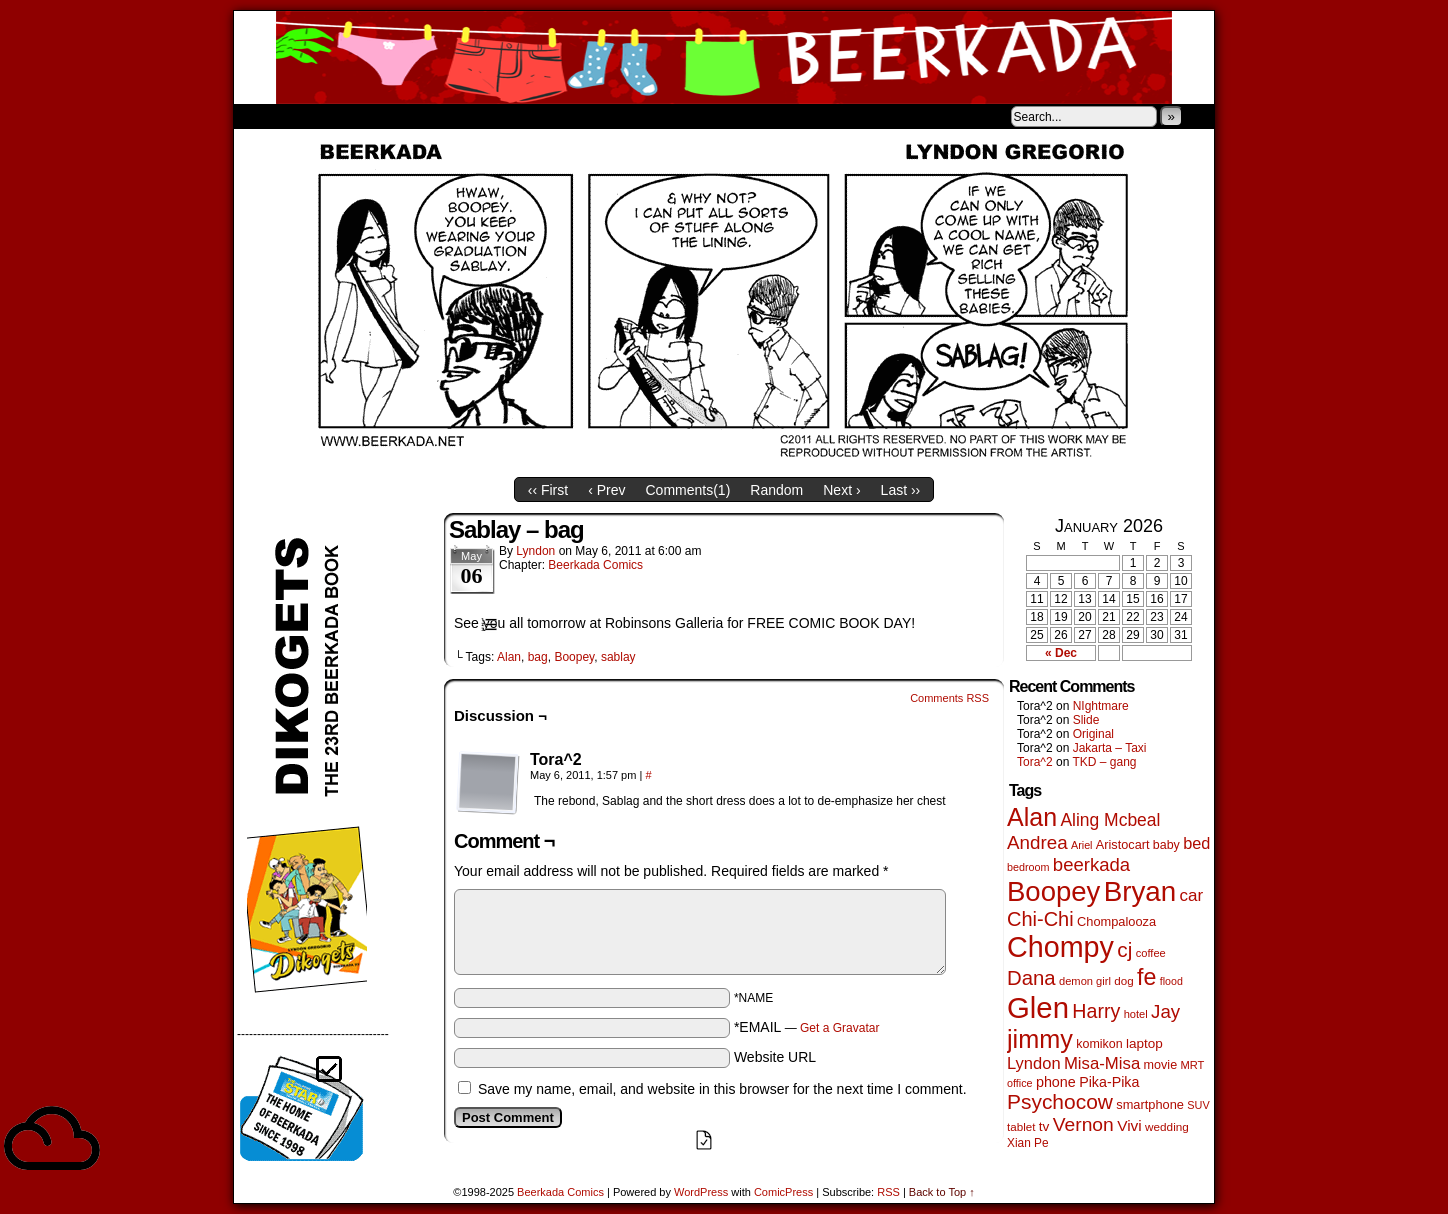  What do you see at coordinates (329, 1069) in the screenshot?
I see `select or confirm an option` at bounding box center [329, 1069].